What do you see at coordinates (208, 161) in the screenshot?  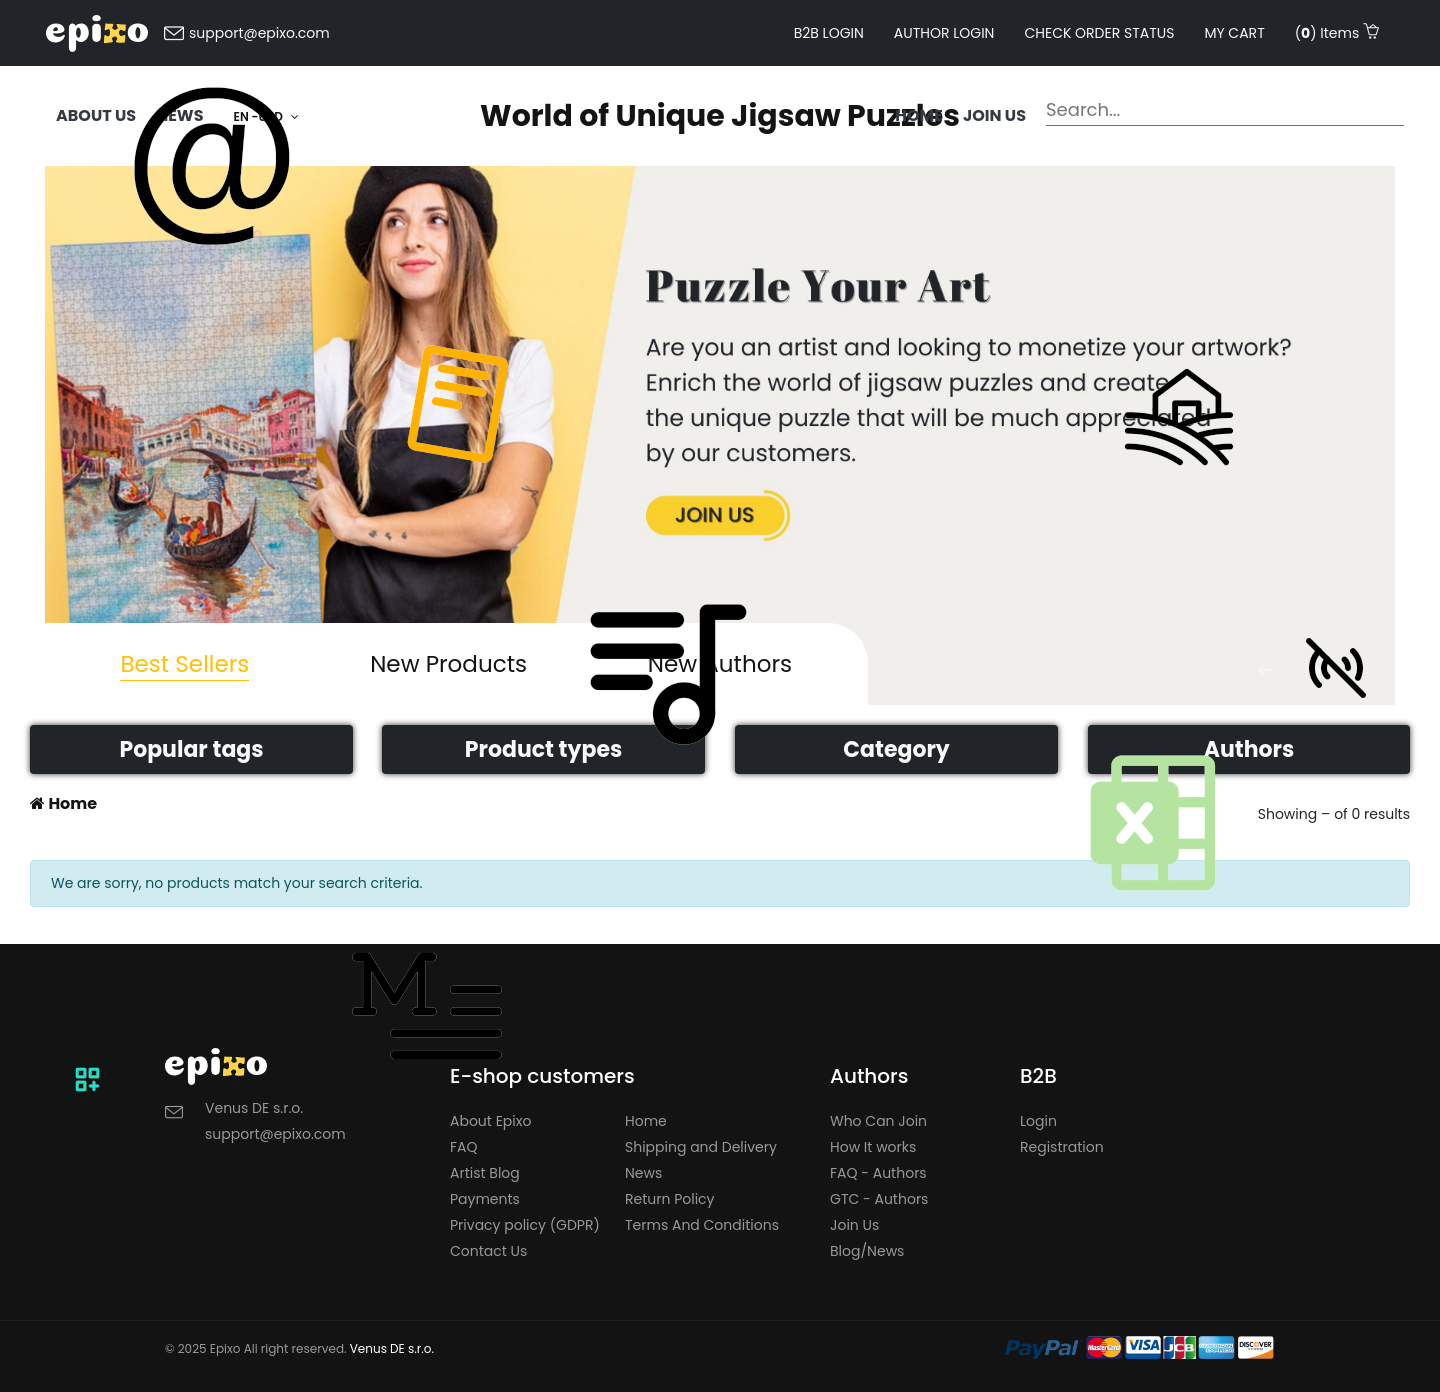 I see `mention a user in a comment or message` at bounding box center [208, 161].